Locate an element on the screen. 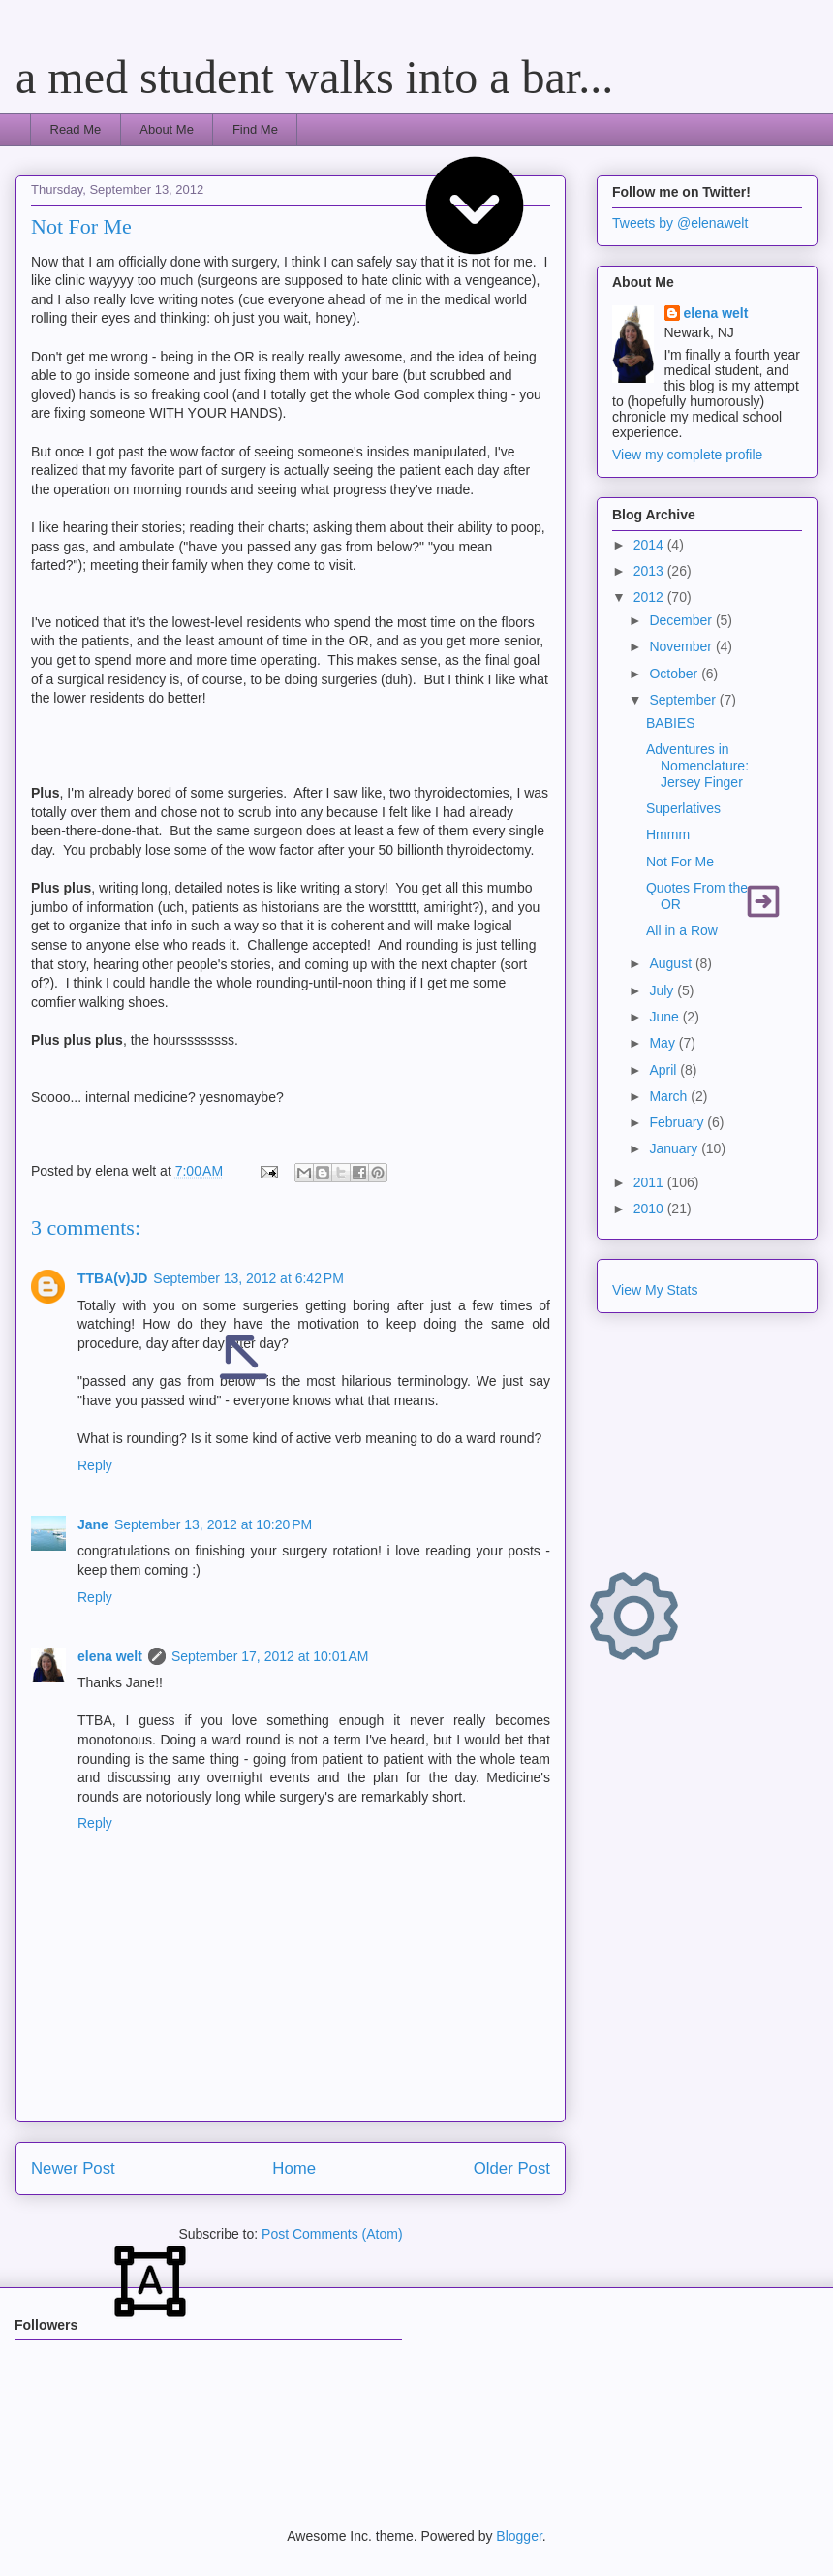  navigate to the top-left or beginning of content is located at coordinates (241, 1357).